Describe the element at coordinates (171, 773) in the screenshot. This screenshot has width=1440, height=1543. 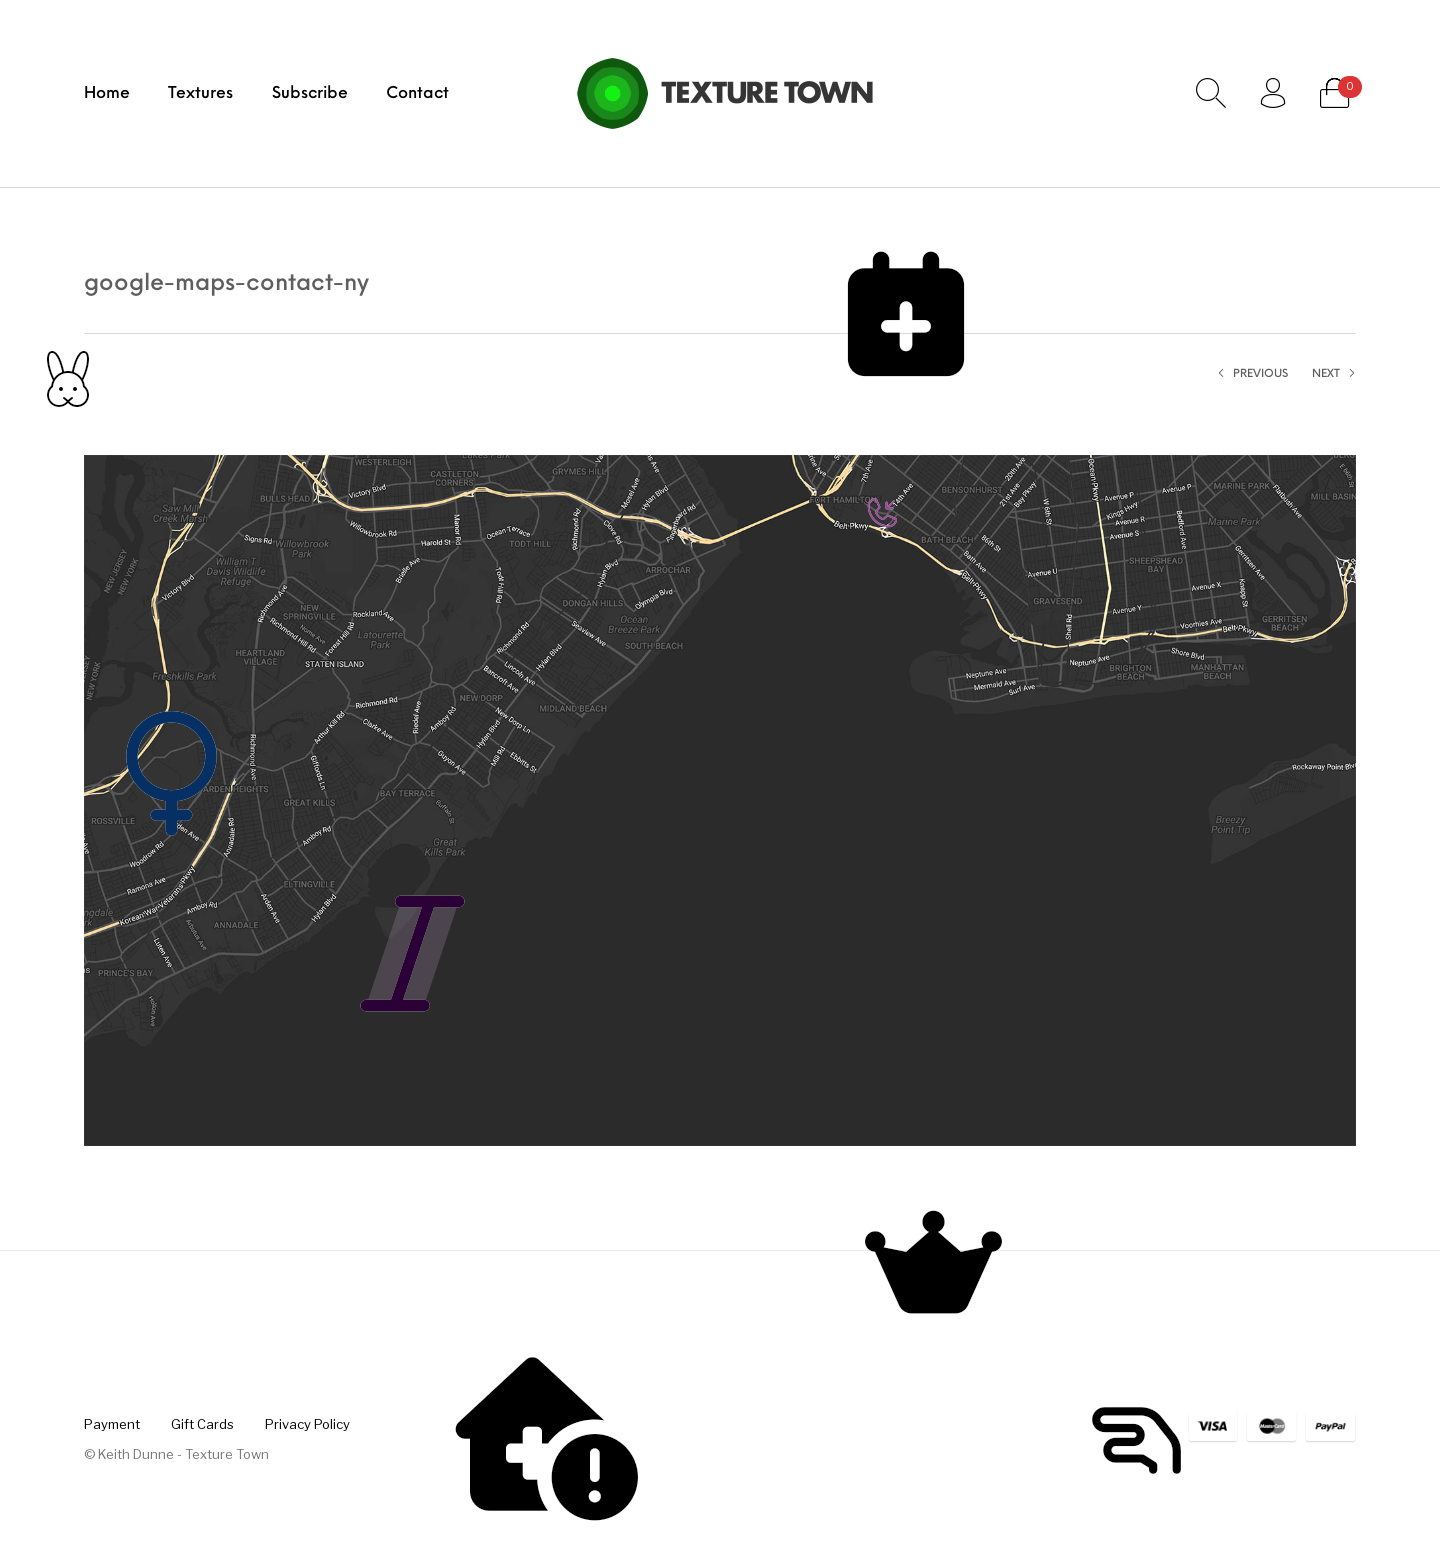
I see `select female gender option` at that location.